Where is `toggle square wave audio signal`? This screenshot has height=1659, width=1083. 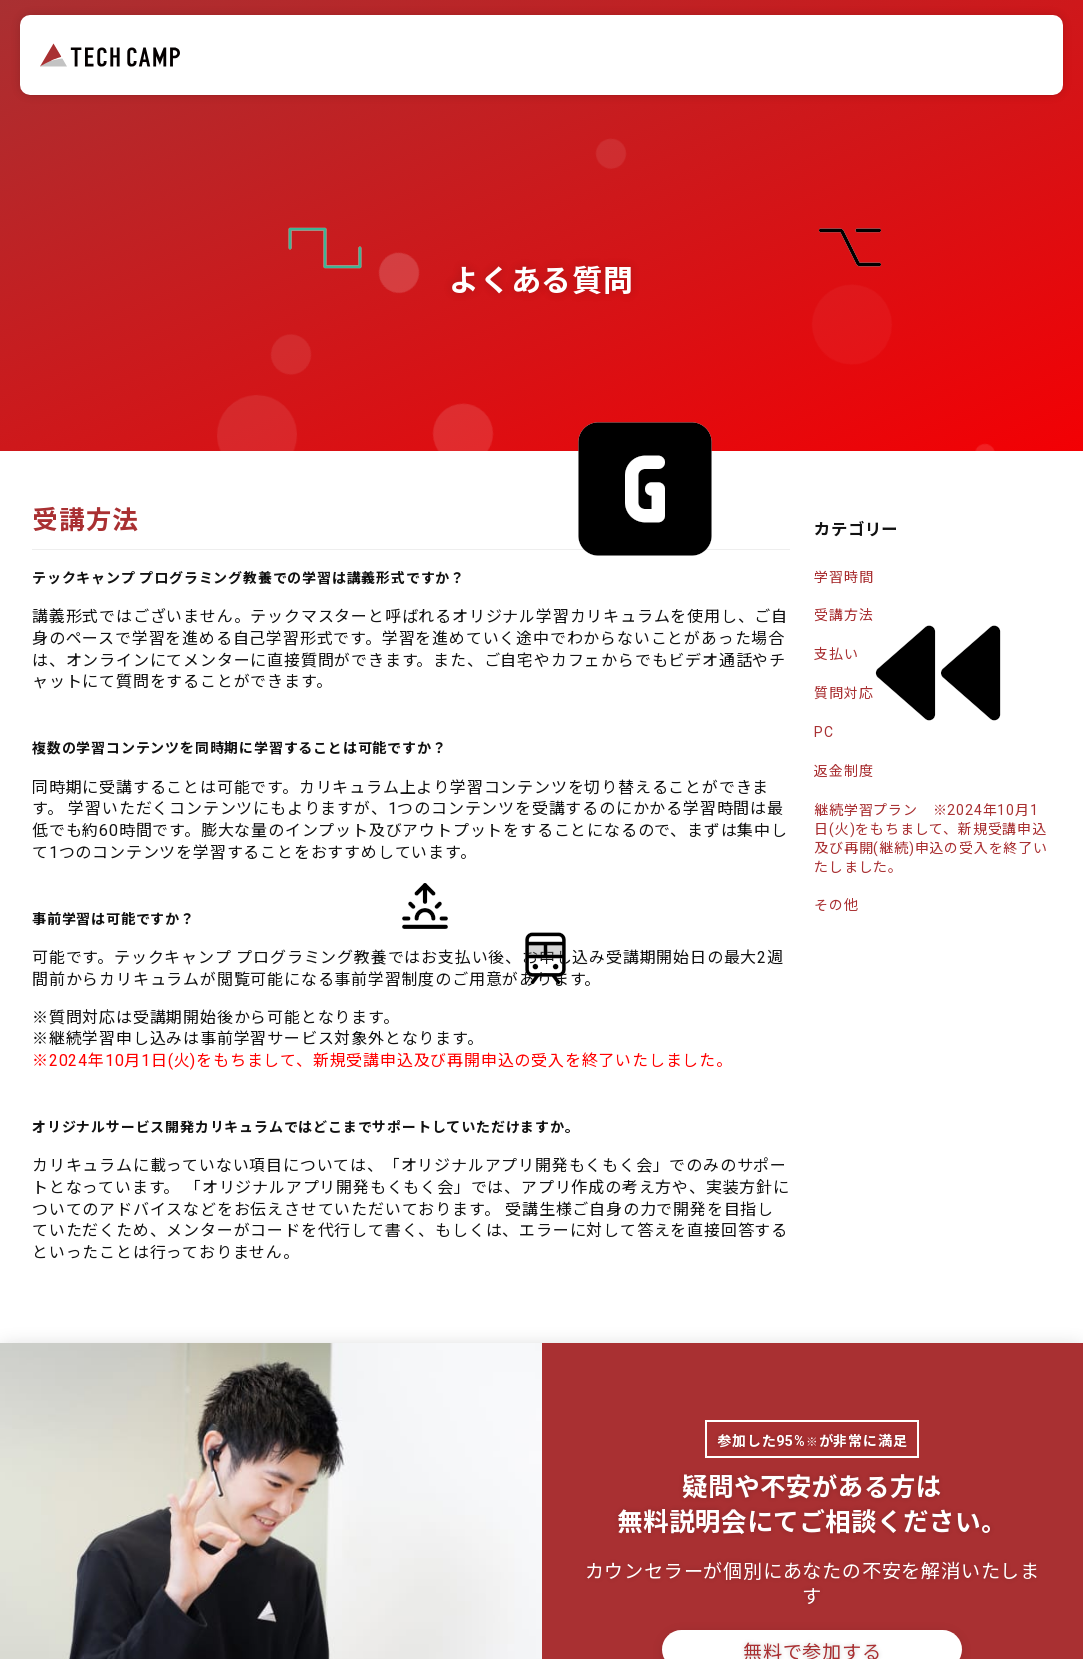 toggle square wave audio signal is located at coordinates (325, 248).